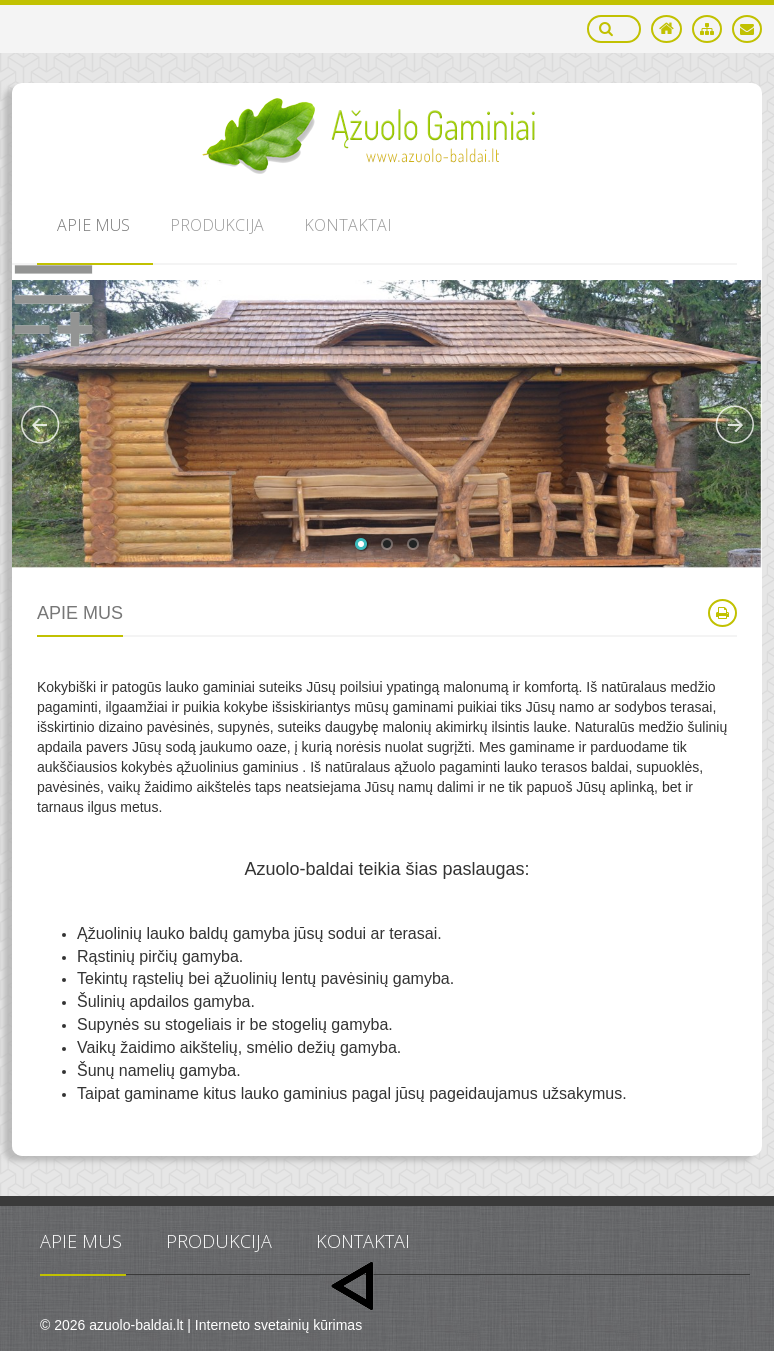  I want to click on add a new menu item, so click(53, 299).